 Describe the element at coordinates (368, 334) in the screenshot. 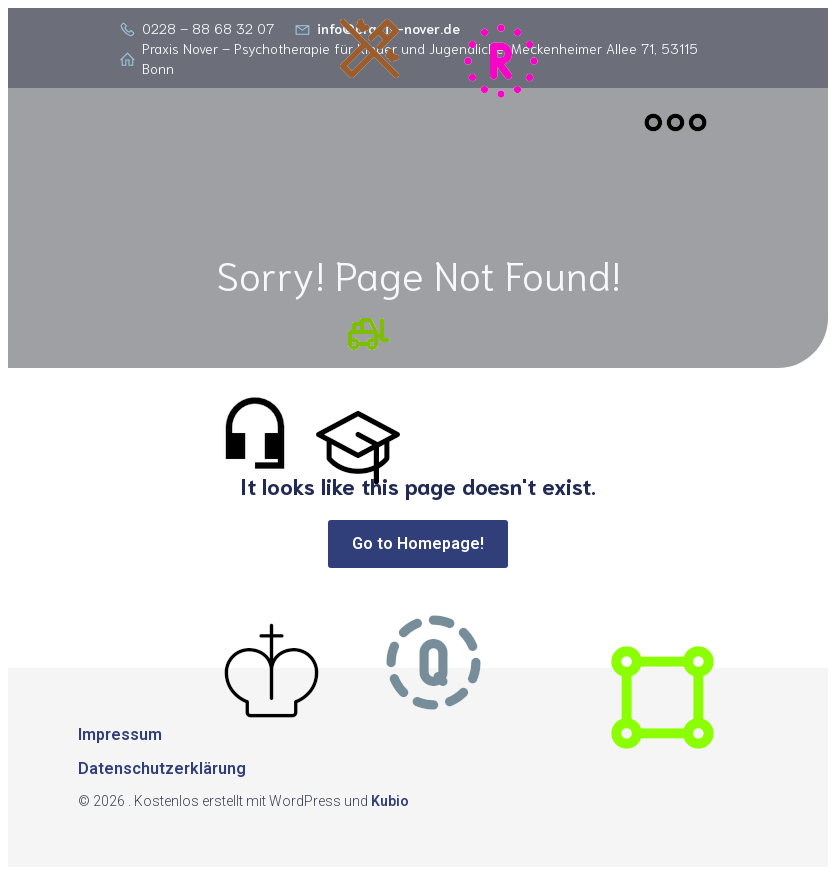

I see `access warehouse or inventory management` at that location.